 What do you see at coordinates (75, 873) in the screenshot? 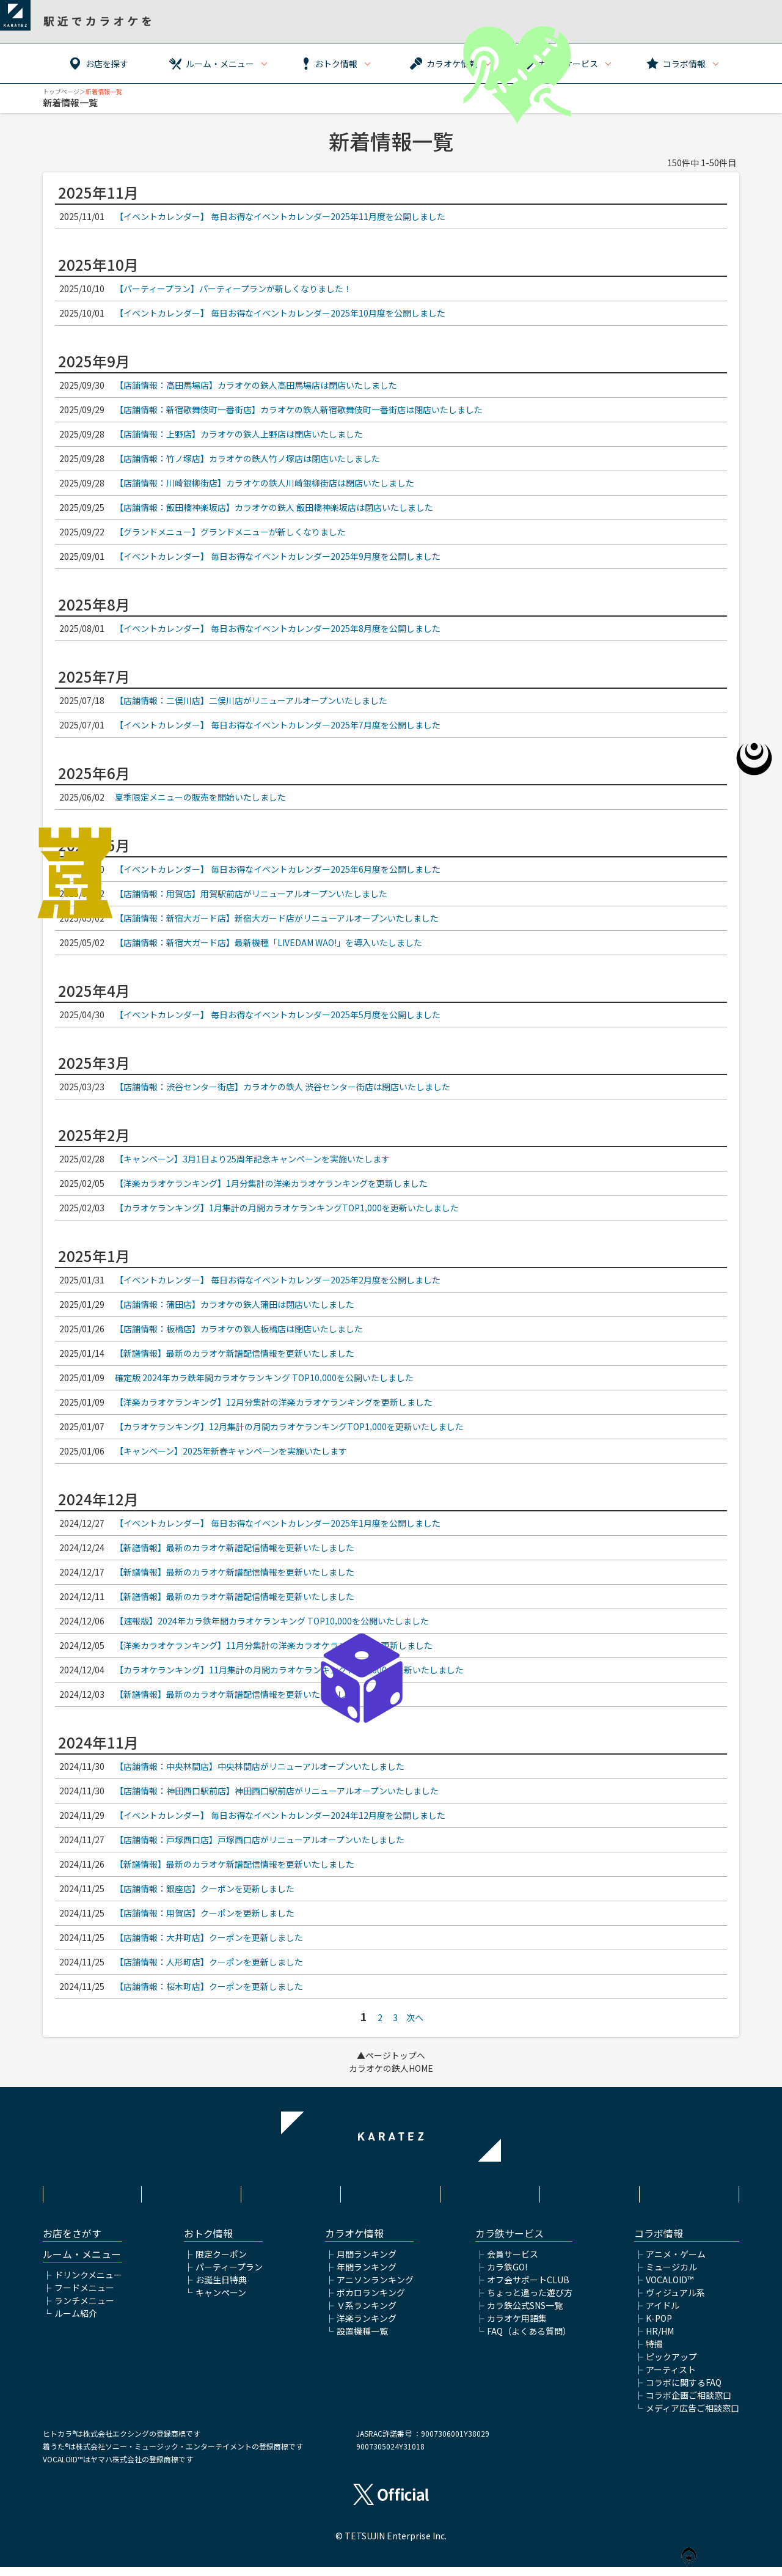
I see `access tower defense or castle-building game mode` at bounding box center [75, 873].